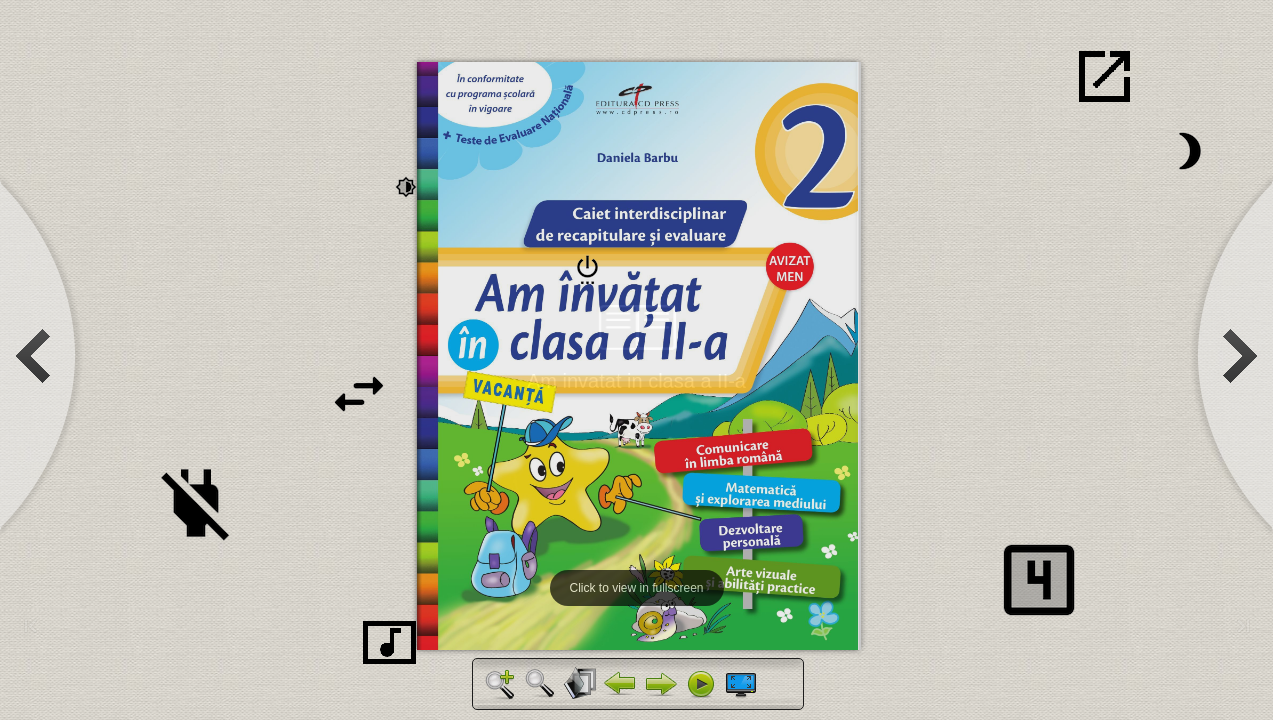  Describe the element at coordinates (587, 268) in the screenshot. I see `access power settings` at that location.